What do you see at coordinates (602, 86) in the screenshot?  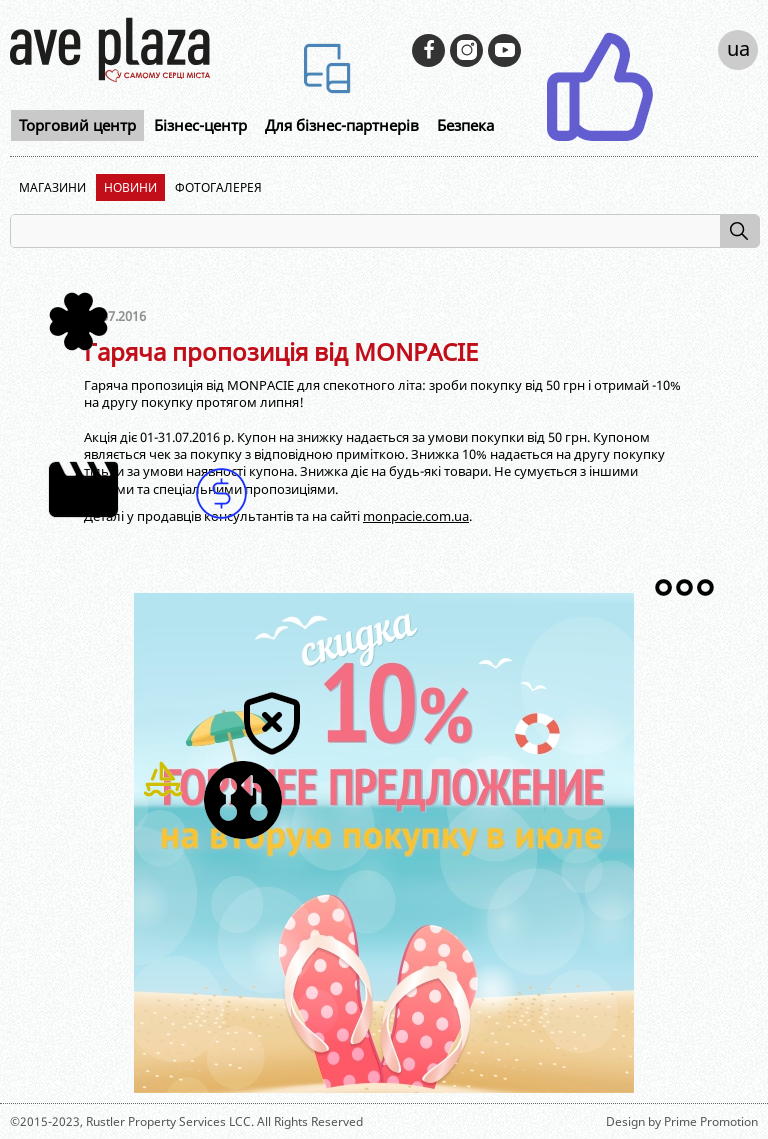 I see `like or upvote content` at bounding box center [602, 86].